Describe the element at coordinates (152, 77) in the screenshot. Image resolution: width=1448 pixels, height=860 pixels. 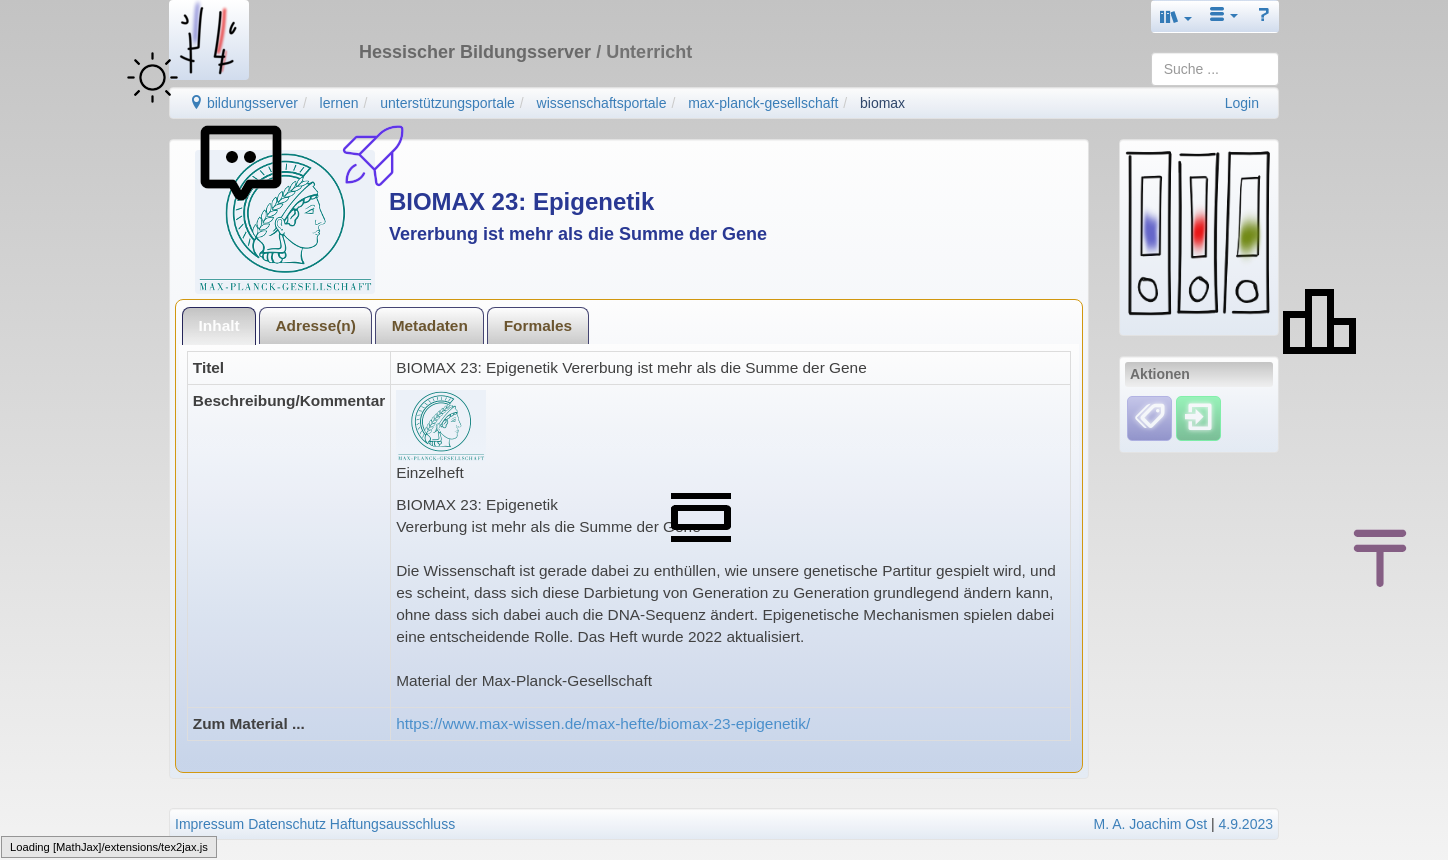
I see `toggle light mode or bright theme` at that location.